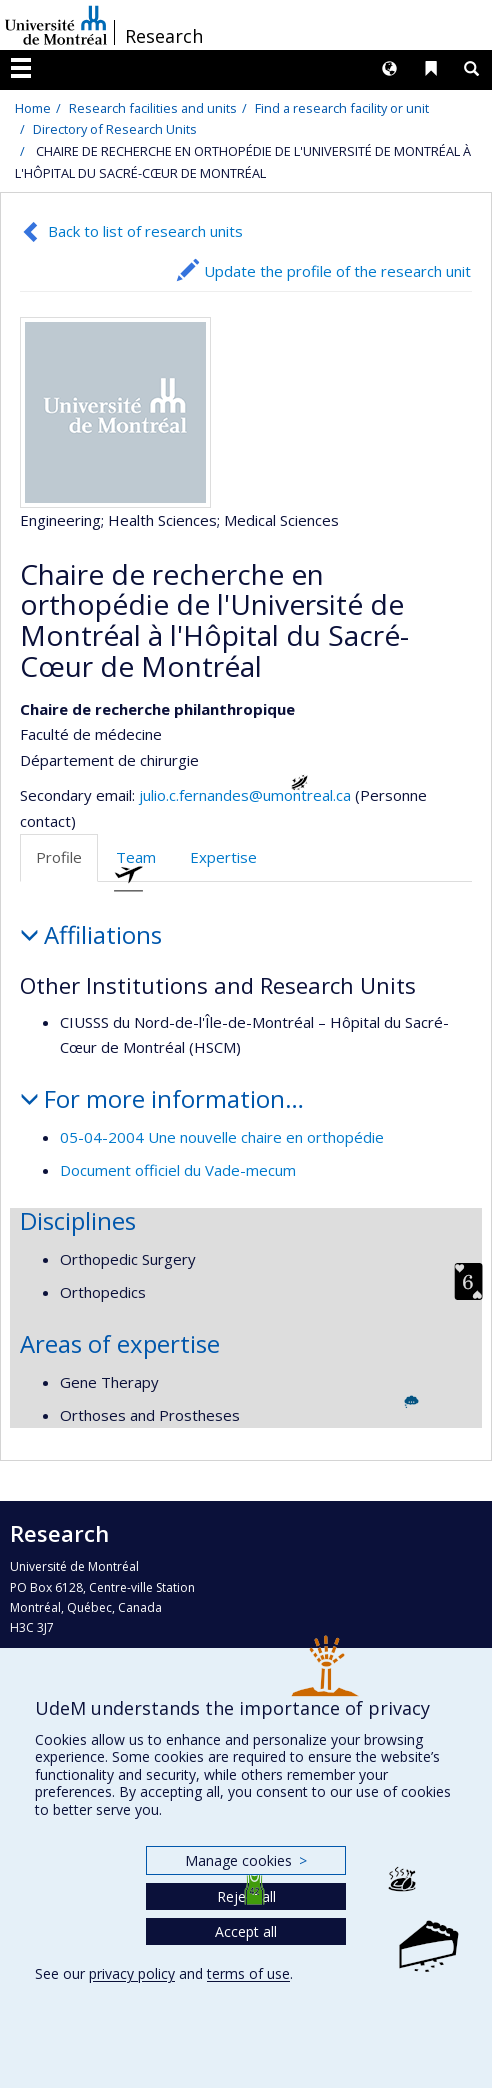 Image resolution: width=492 pixels, height=2088 pixels. What do you see at coordinates (299, 782) in the screenshot?
I see `equip or select a magical sword weapon` at bounding box center [299, 782].